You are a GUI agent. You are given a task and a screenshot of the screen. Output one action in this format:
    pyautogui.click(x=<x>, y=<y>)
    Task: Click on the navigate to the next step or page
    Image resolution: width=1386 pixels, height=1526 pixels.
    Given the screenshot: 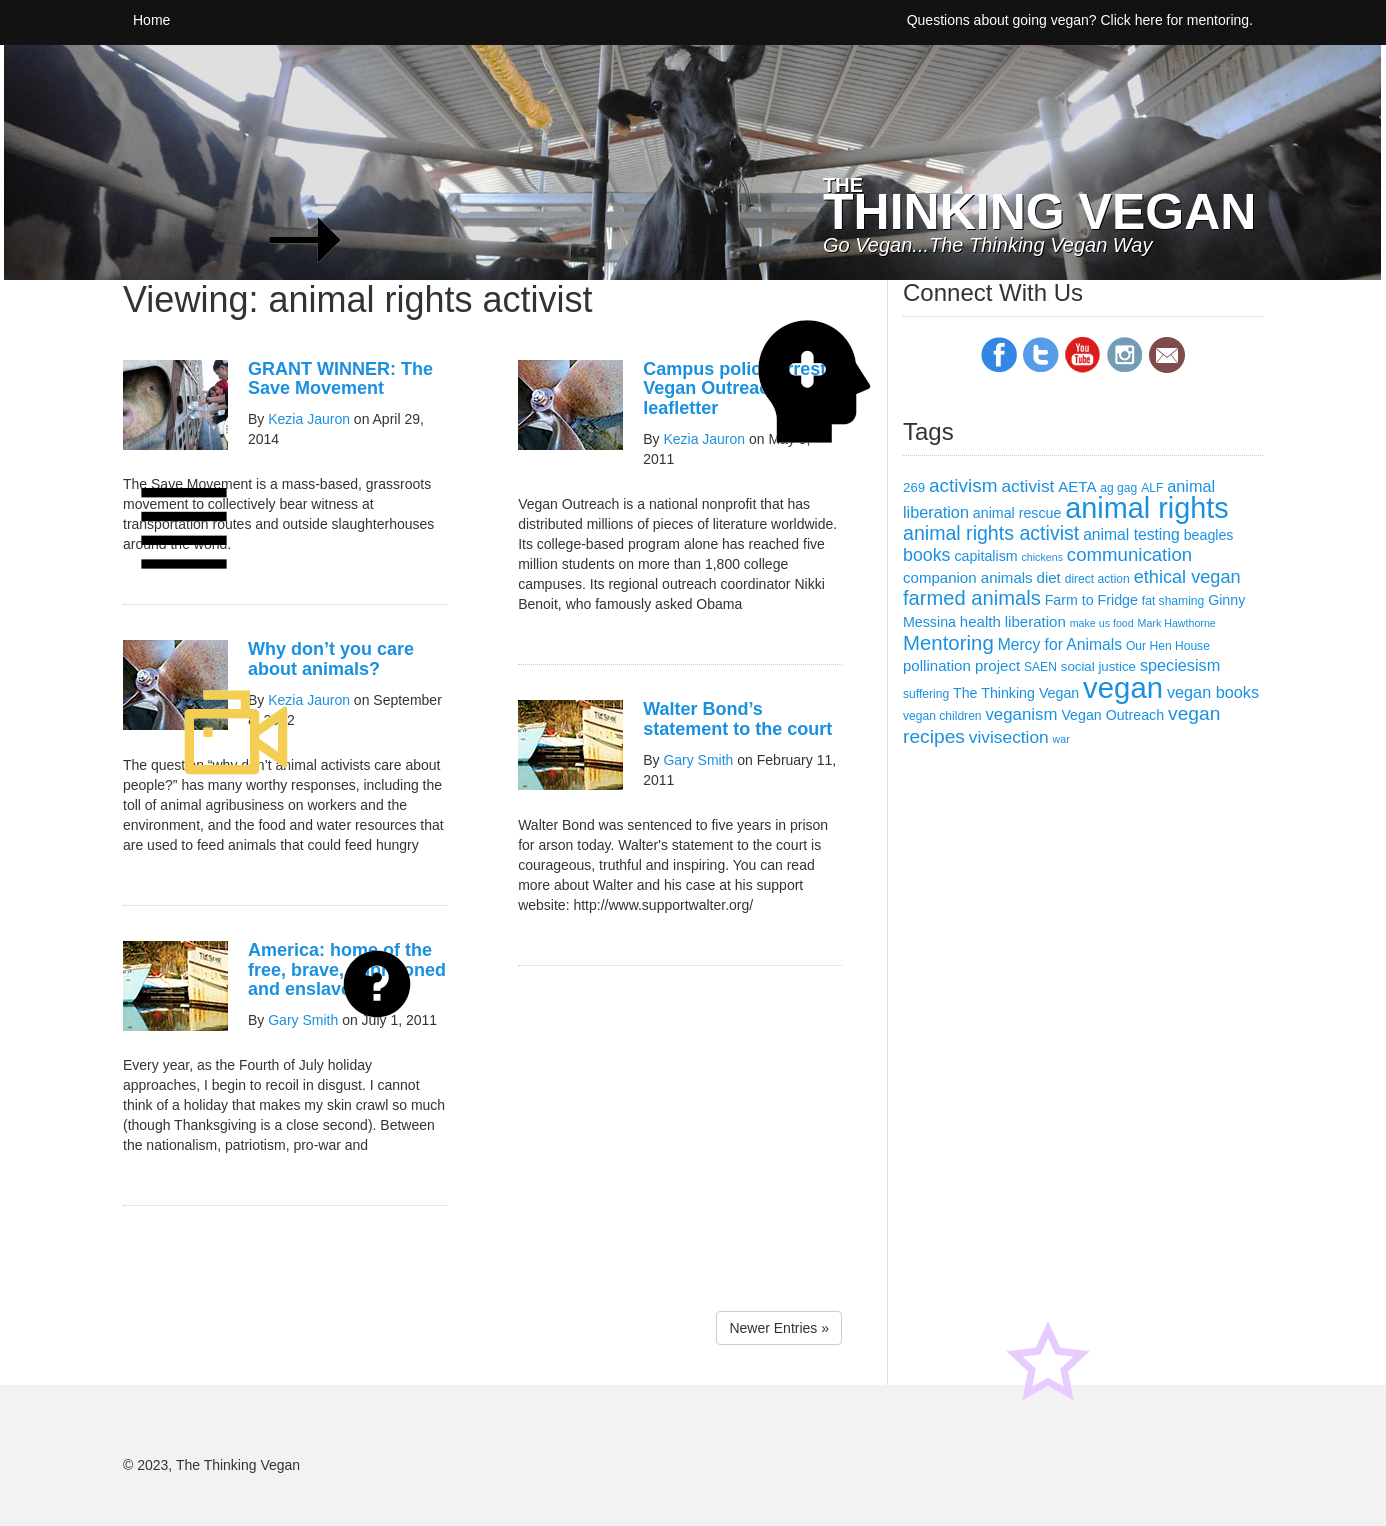 What is the action you would take?
    pyautogui.click(x=305, y=240)
    